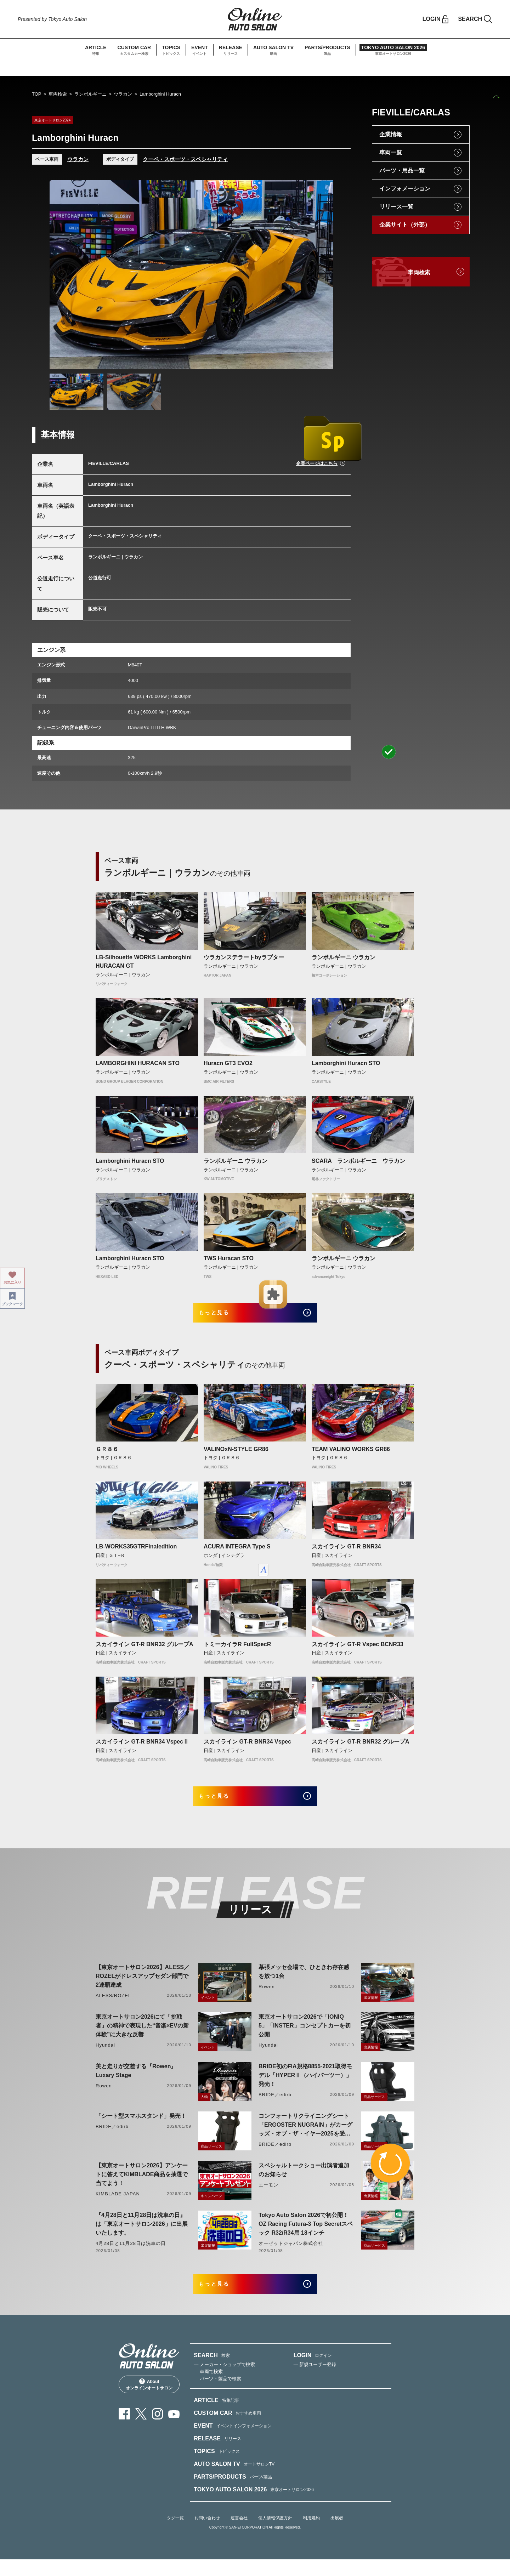 Image resolution: width=510 pixels, height=2576 pixels. Describe the element at coordinates (389, 752) in the screenshot. I see `confirm or accept an action` at that location.